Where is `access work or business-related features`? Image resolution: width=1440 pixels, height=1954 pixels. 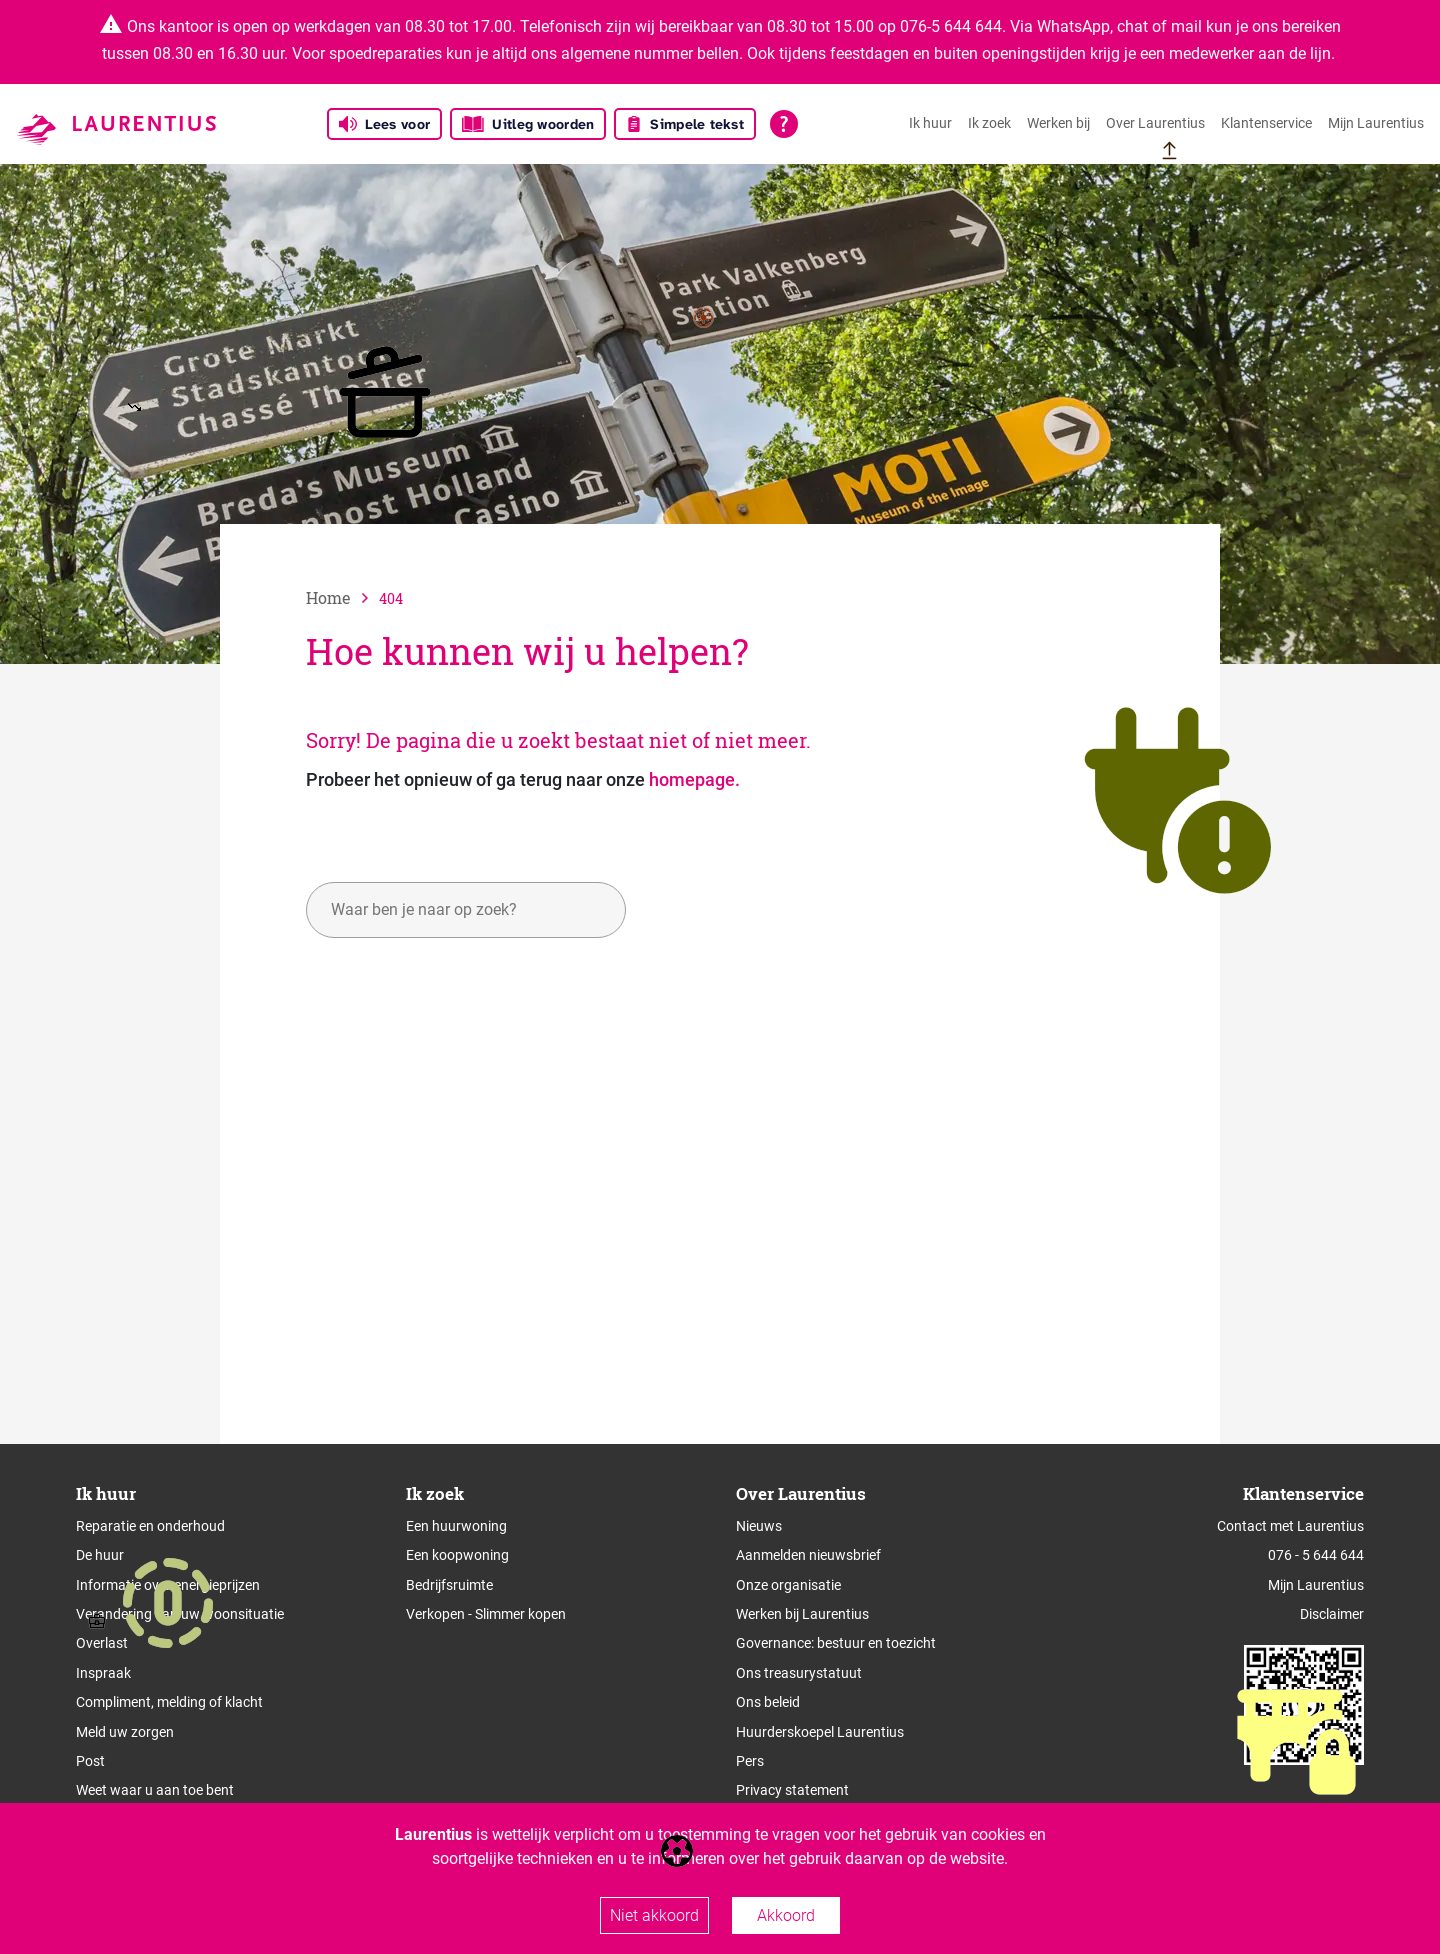 access work or business-related features is located at coordinates (97, 1621).